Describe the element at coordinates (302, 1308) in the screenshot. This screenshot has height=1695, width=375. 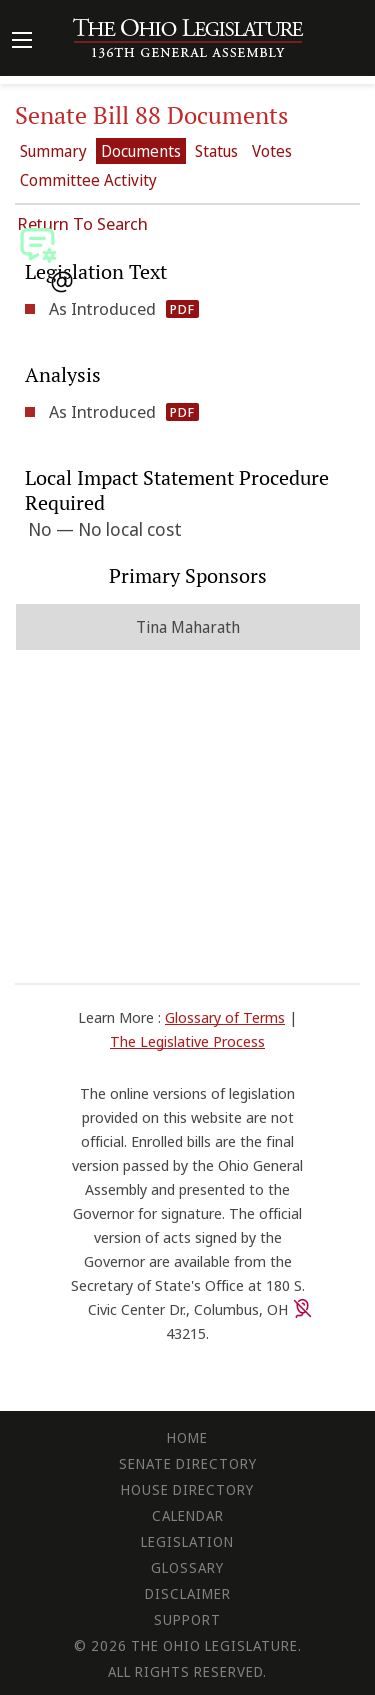
I see `disable party or celebration mode` at that location.